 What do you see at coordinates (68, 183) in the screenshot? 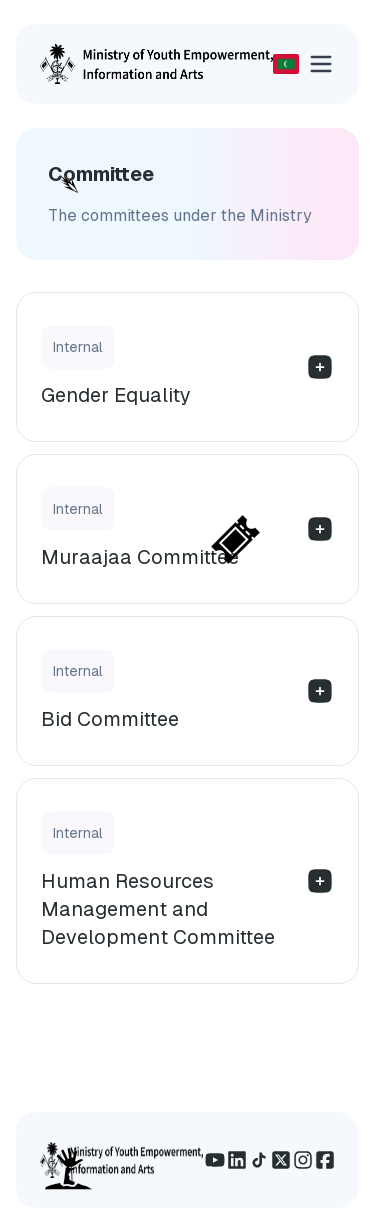
I see `indicates a critical hit or piercing attack` at bounding box center [68, 183].